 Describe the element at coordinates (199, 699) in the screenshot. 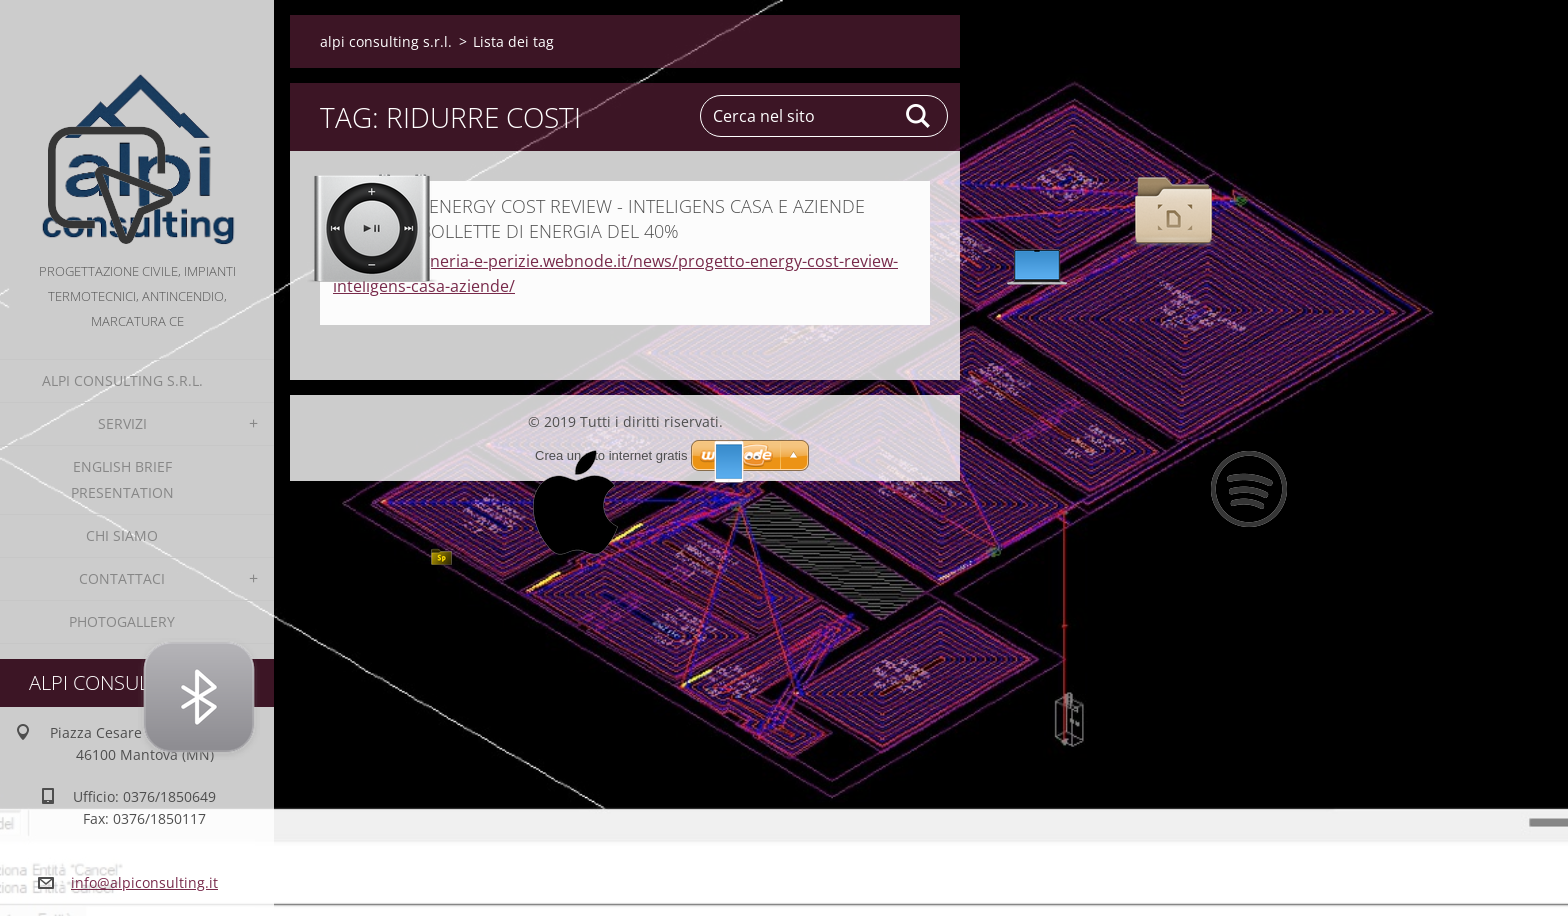

I see `bluetooth is currently disabled or inactive` at that location.